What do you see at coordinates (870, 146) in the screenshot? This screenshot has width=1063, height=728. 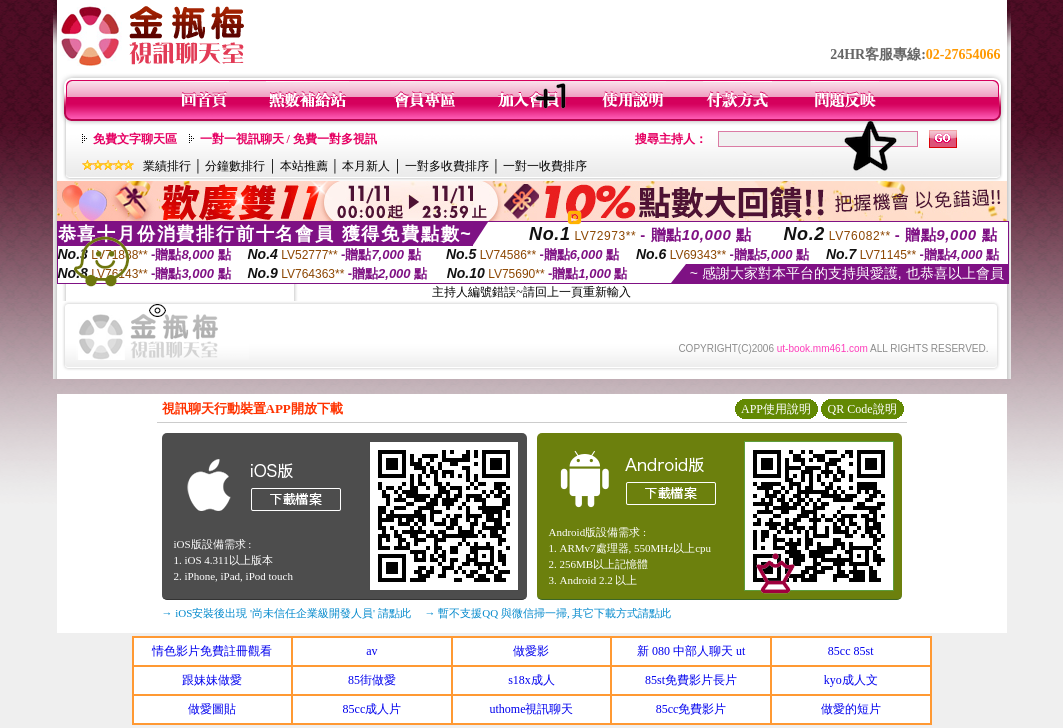 I see `indicates a partial or half-star rating` at bounding box center [870, 146].